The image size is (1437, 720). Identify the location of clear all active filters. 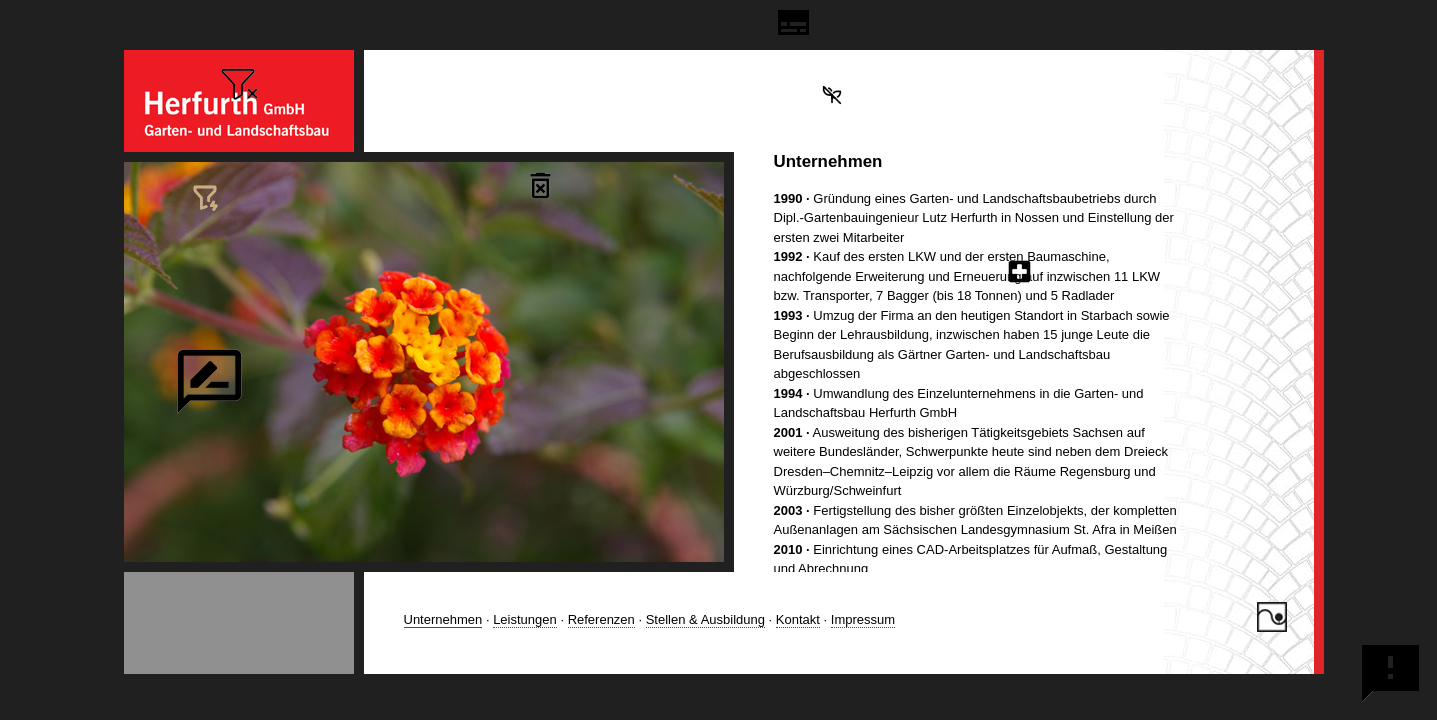
(238, 83).